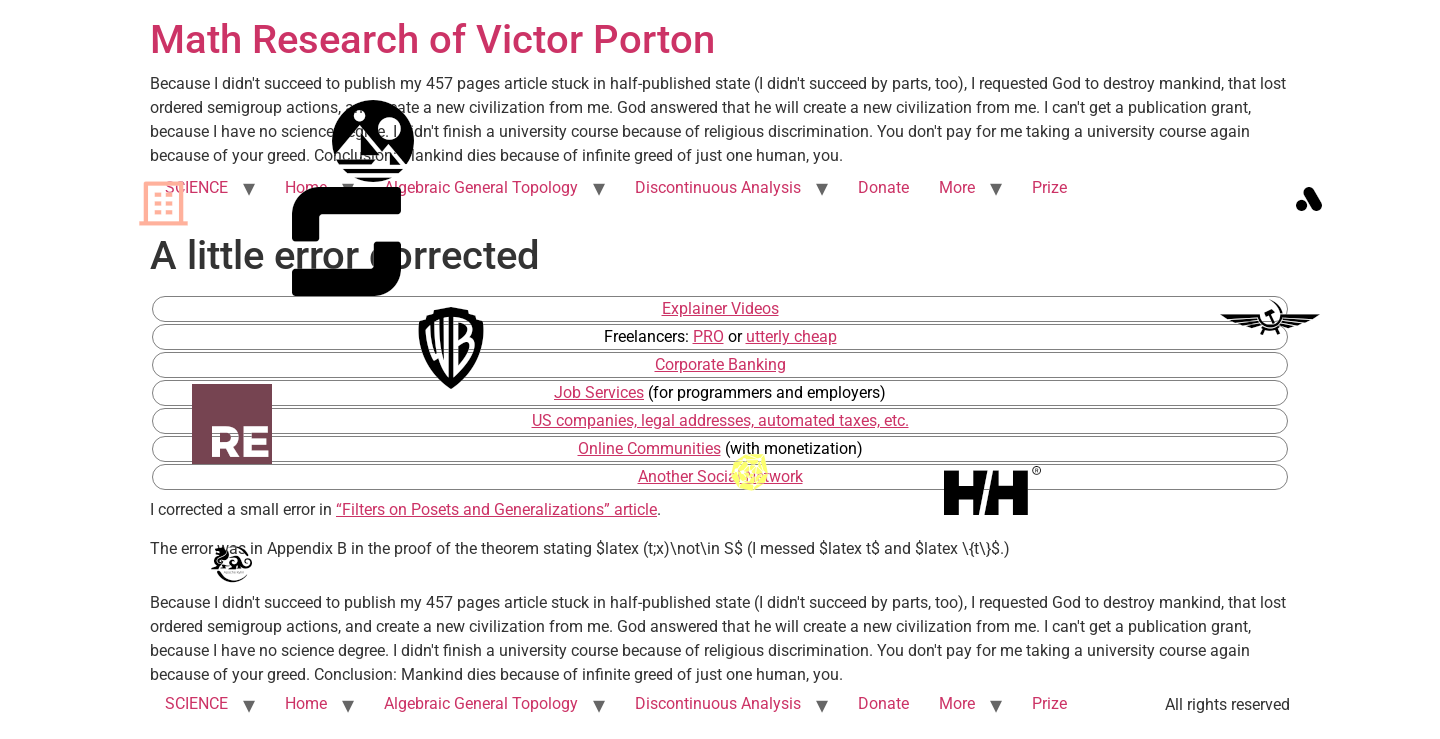 The image size is (1440, 739). What do you see at coordinates (451, 348) in the screenshot?
I see `warner bros. official logo` at bounding box center [451, 348].